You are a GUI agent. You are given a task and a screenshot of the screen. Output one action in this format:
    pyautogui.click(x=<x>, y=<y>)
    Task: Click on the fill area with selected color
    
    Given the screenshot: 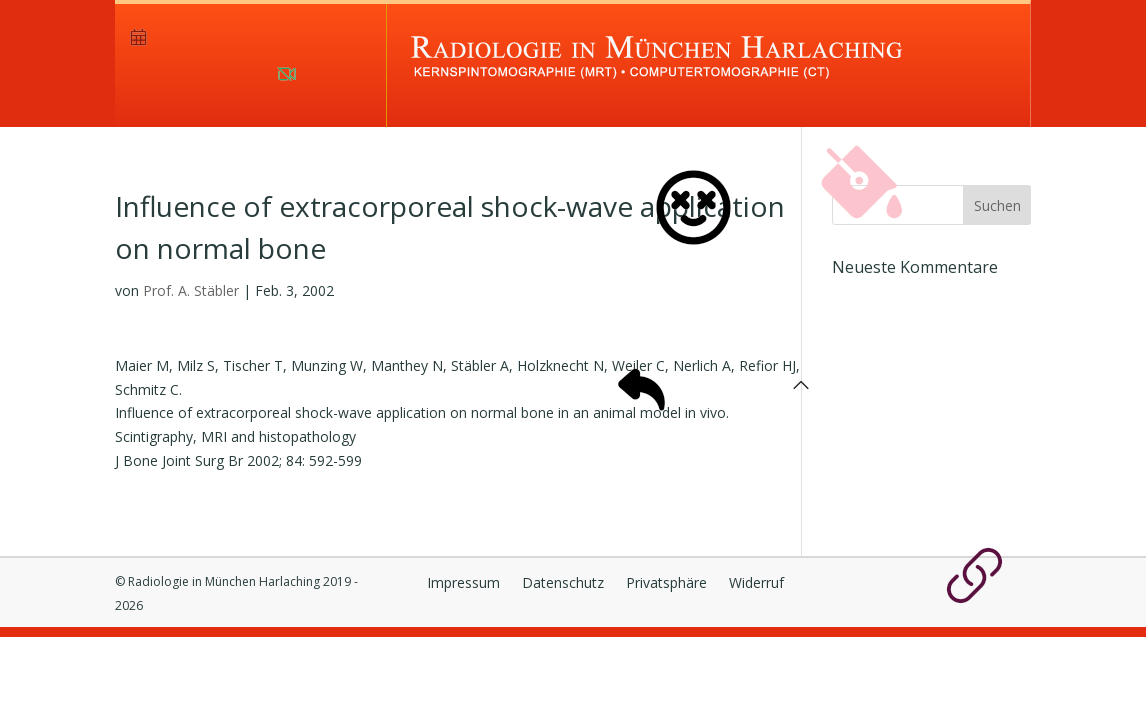 What is the action you would take?
    pyautogui.click(x=860, y=184)
    